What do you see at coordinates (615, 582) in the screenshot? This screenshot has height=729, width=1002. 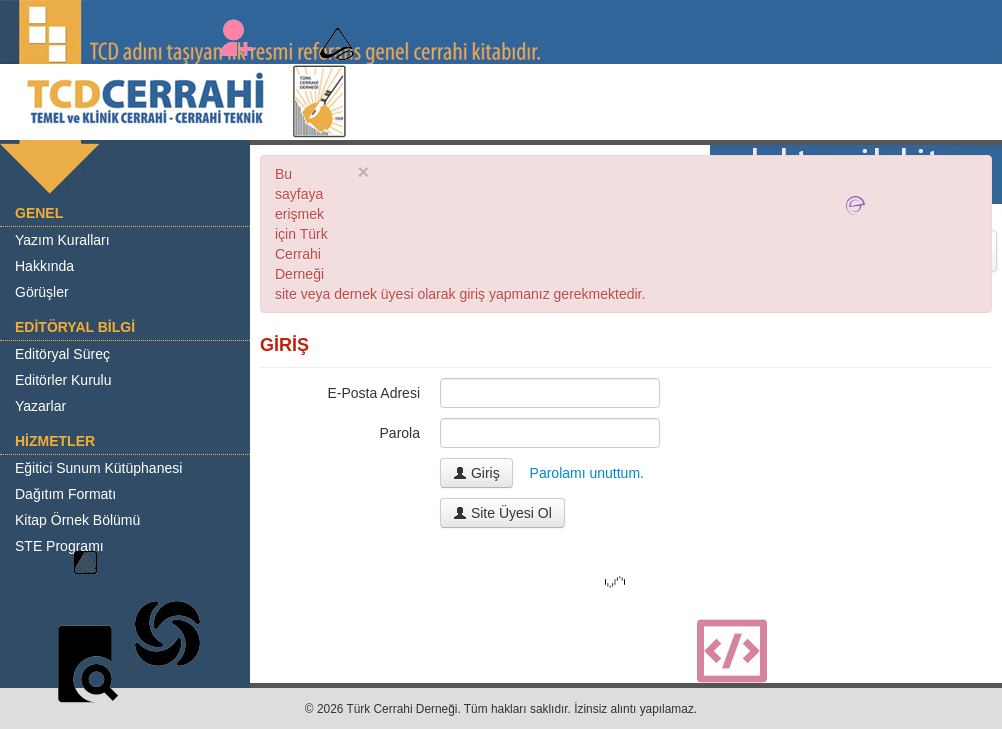 I see `unraid server management application` at bounding box center [615, 582].